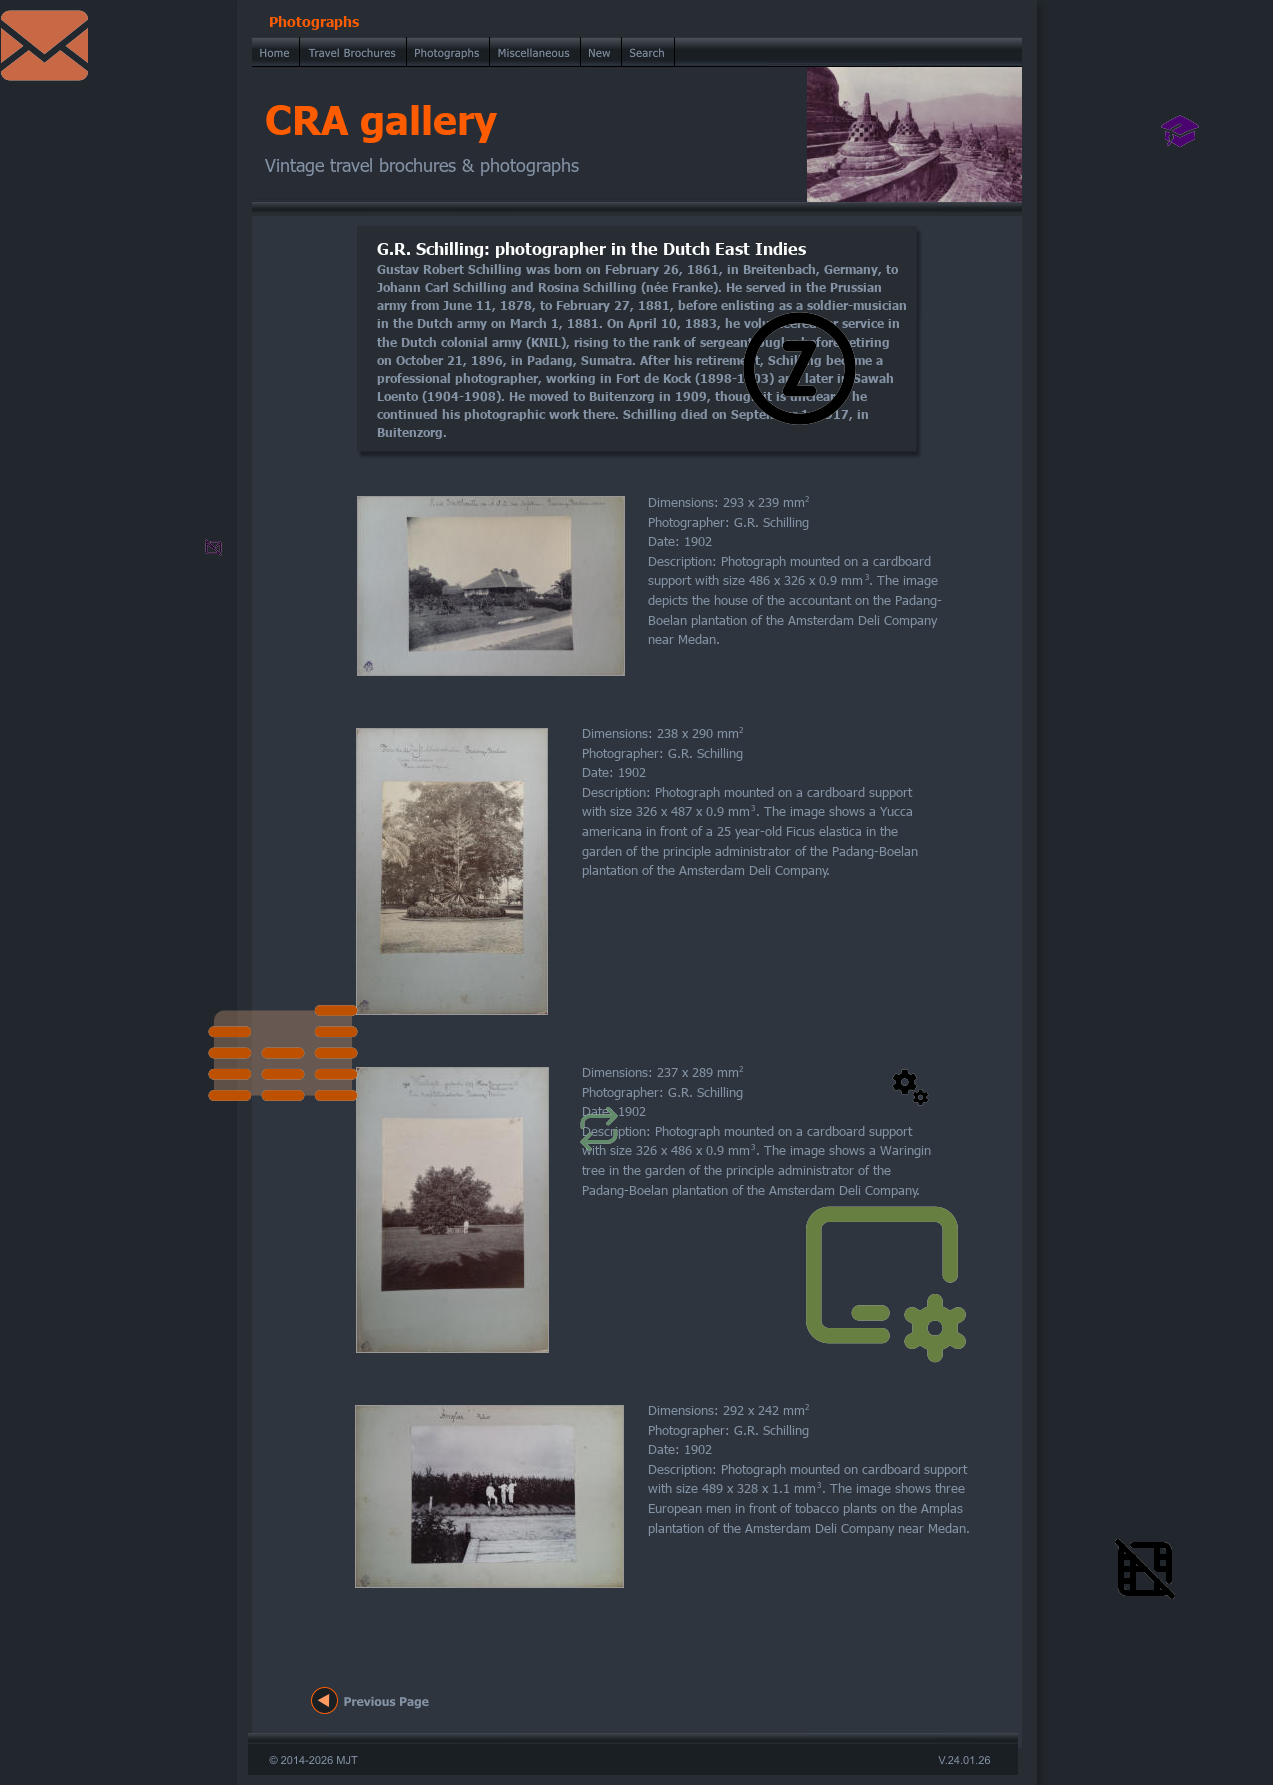  Describe the element at coordinates (1145, 1569) in the screenshot. I see `video recording is disabled` at that location.